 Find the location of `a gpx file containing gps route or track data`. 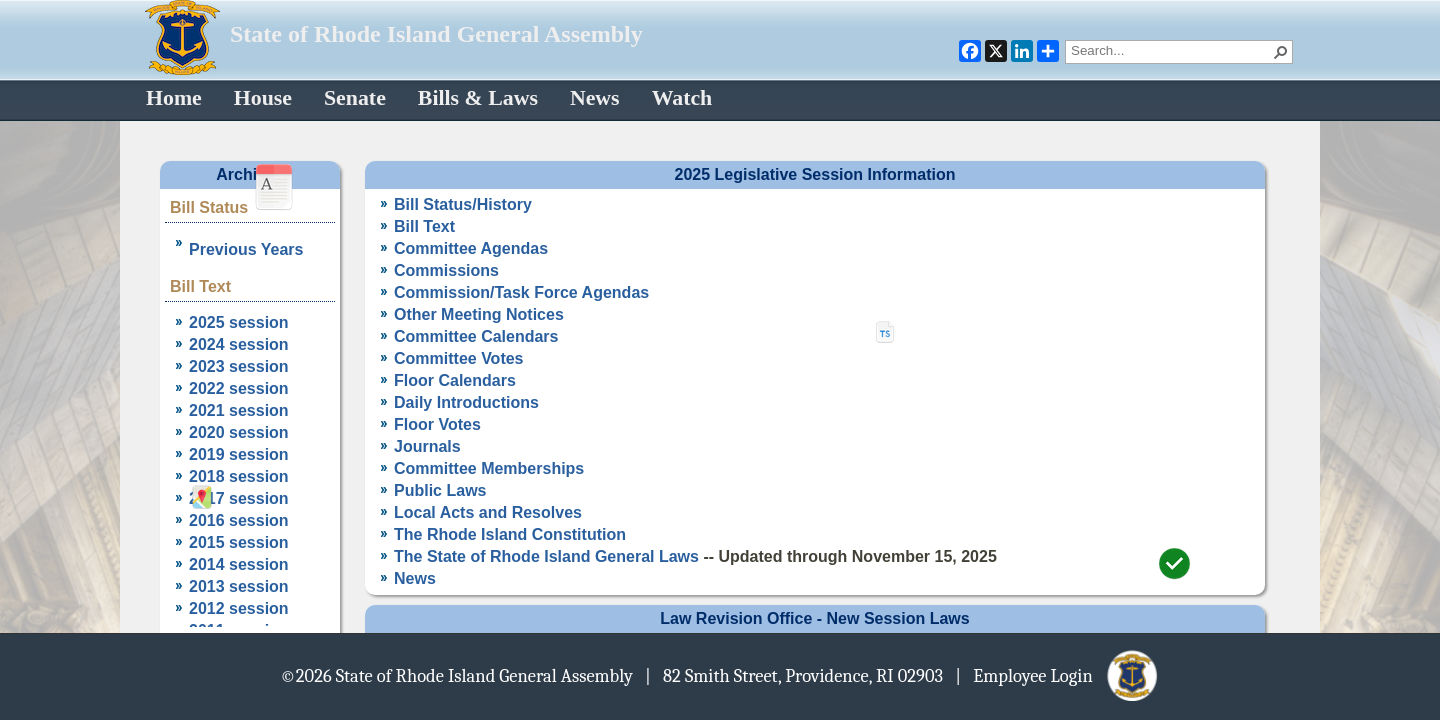

a gpx file containing gps route or track data is located at coordinates (202, 497).